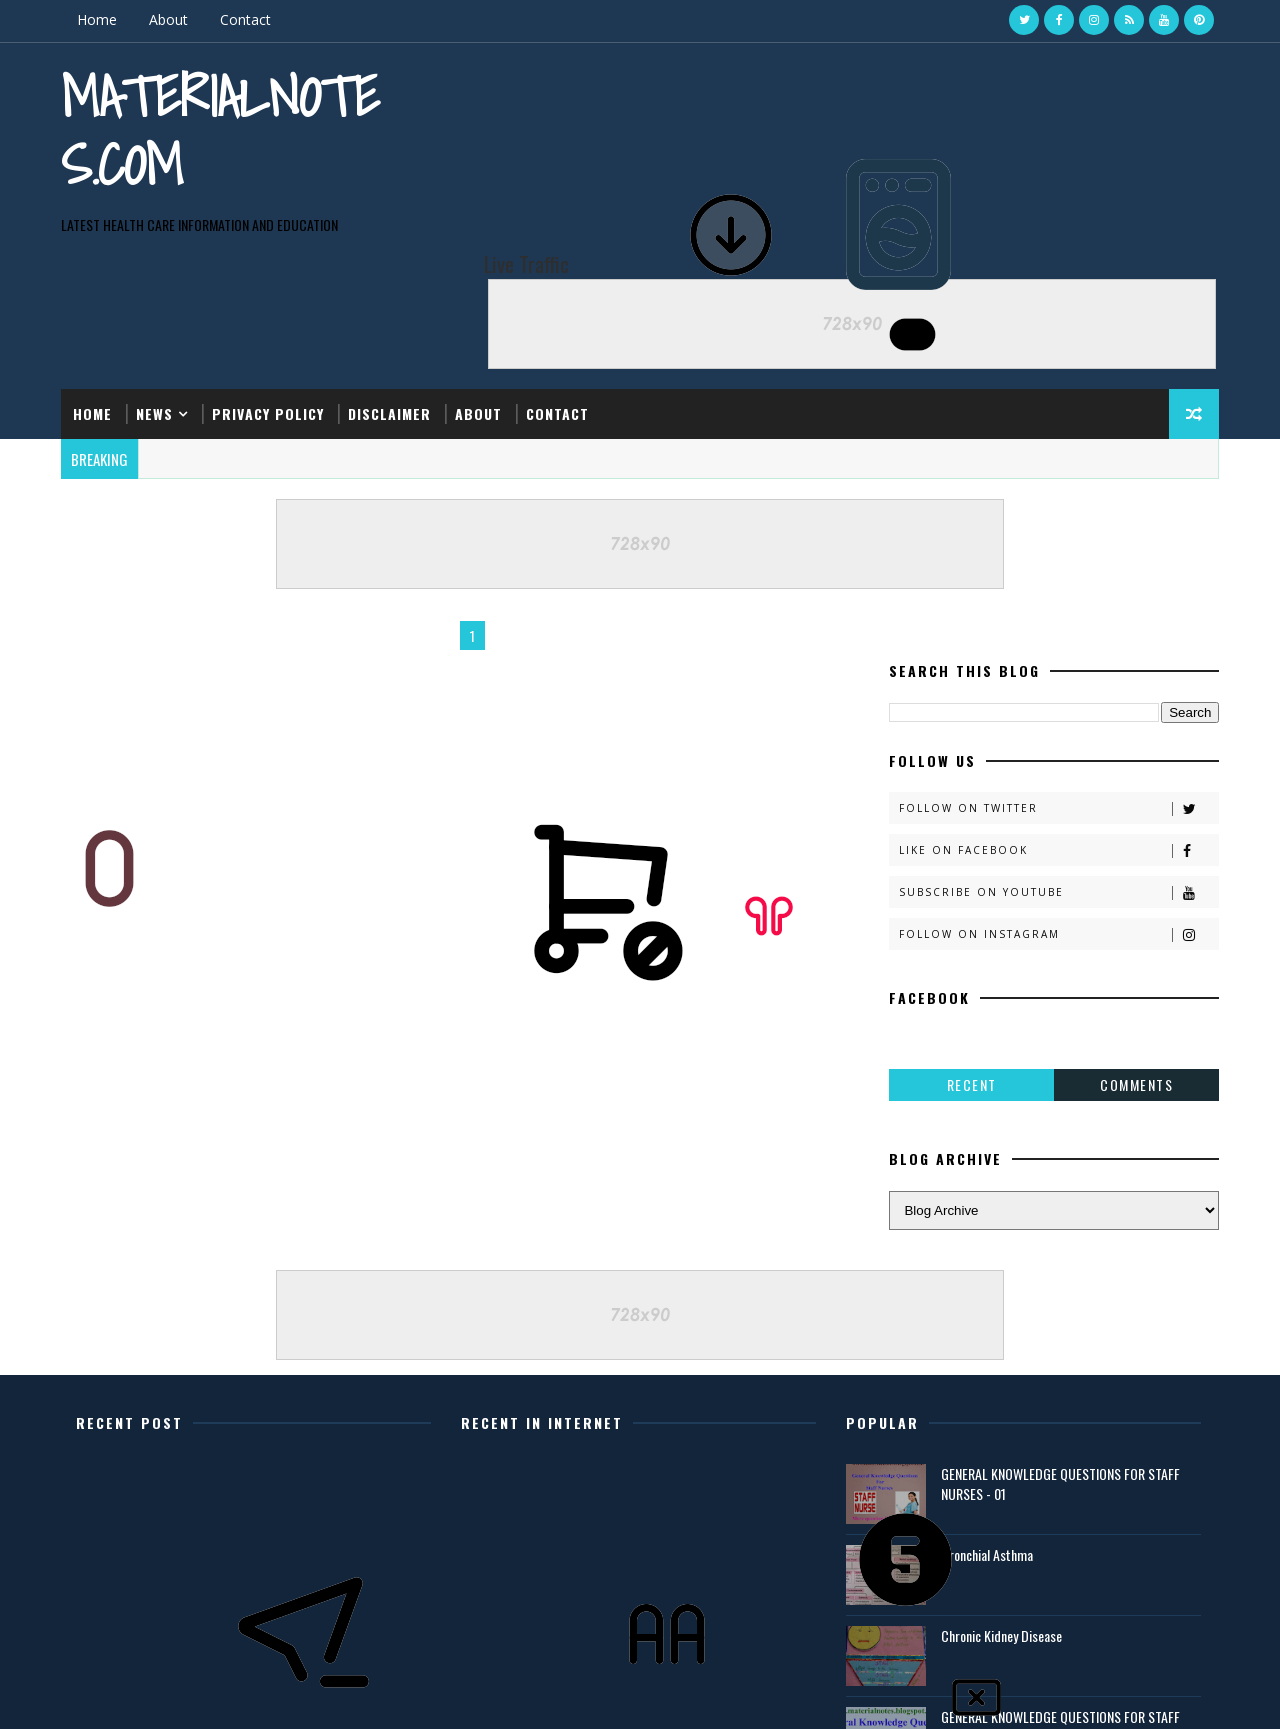 Image resolution: width=1280 pixels, height=1729 pixels. Describe the element at coordinates (109, 868) in the screenshot. I see `set exposure compensation to zero` at that location.